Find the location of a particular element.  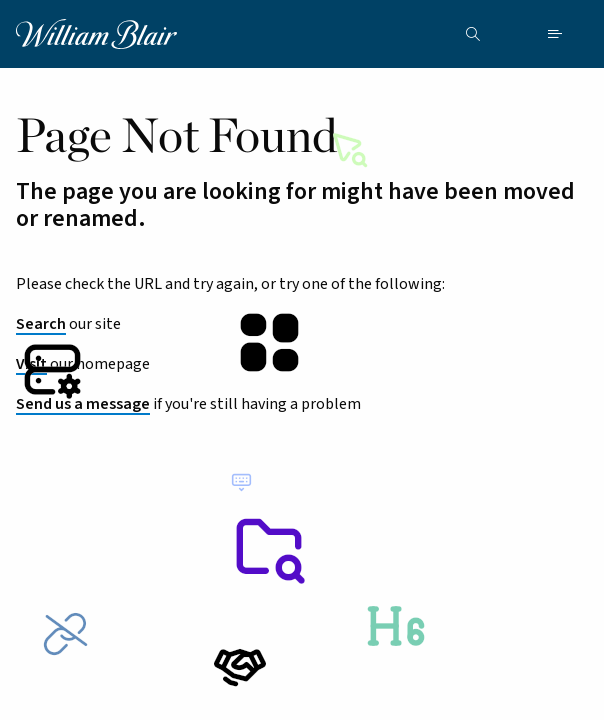

format text as heading level 6 is located at coordinates (396, 626).